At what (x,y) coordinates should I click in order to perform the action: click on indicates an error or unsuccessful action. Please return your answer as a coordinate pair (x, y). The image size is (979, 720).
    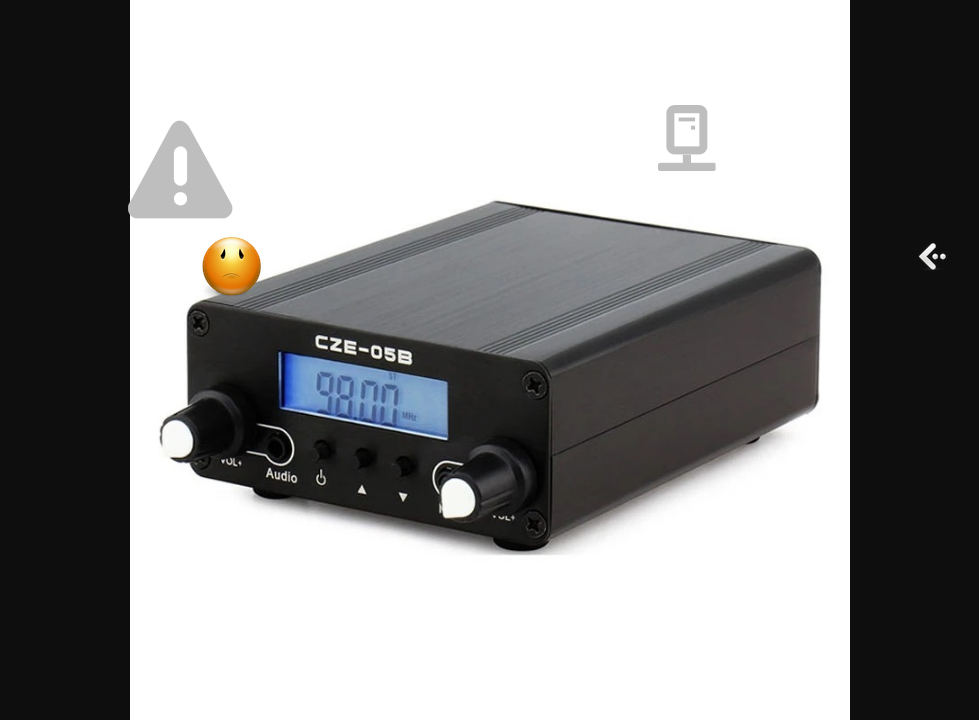
    Looking at the image, I should click on (232, 269).